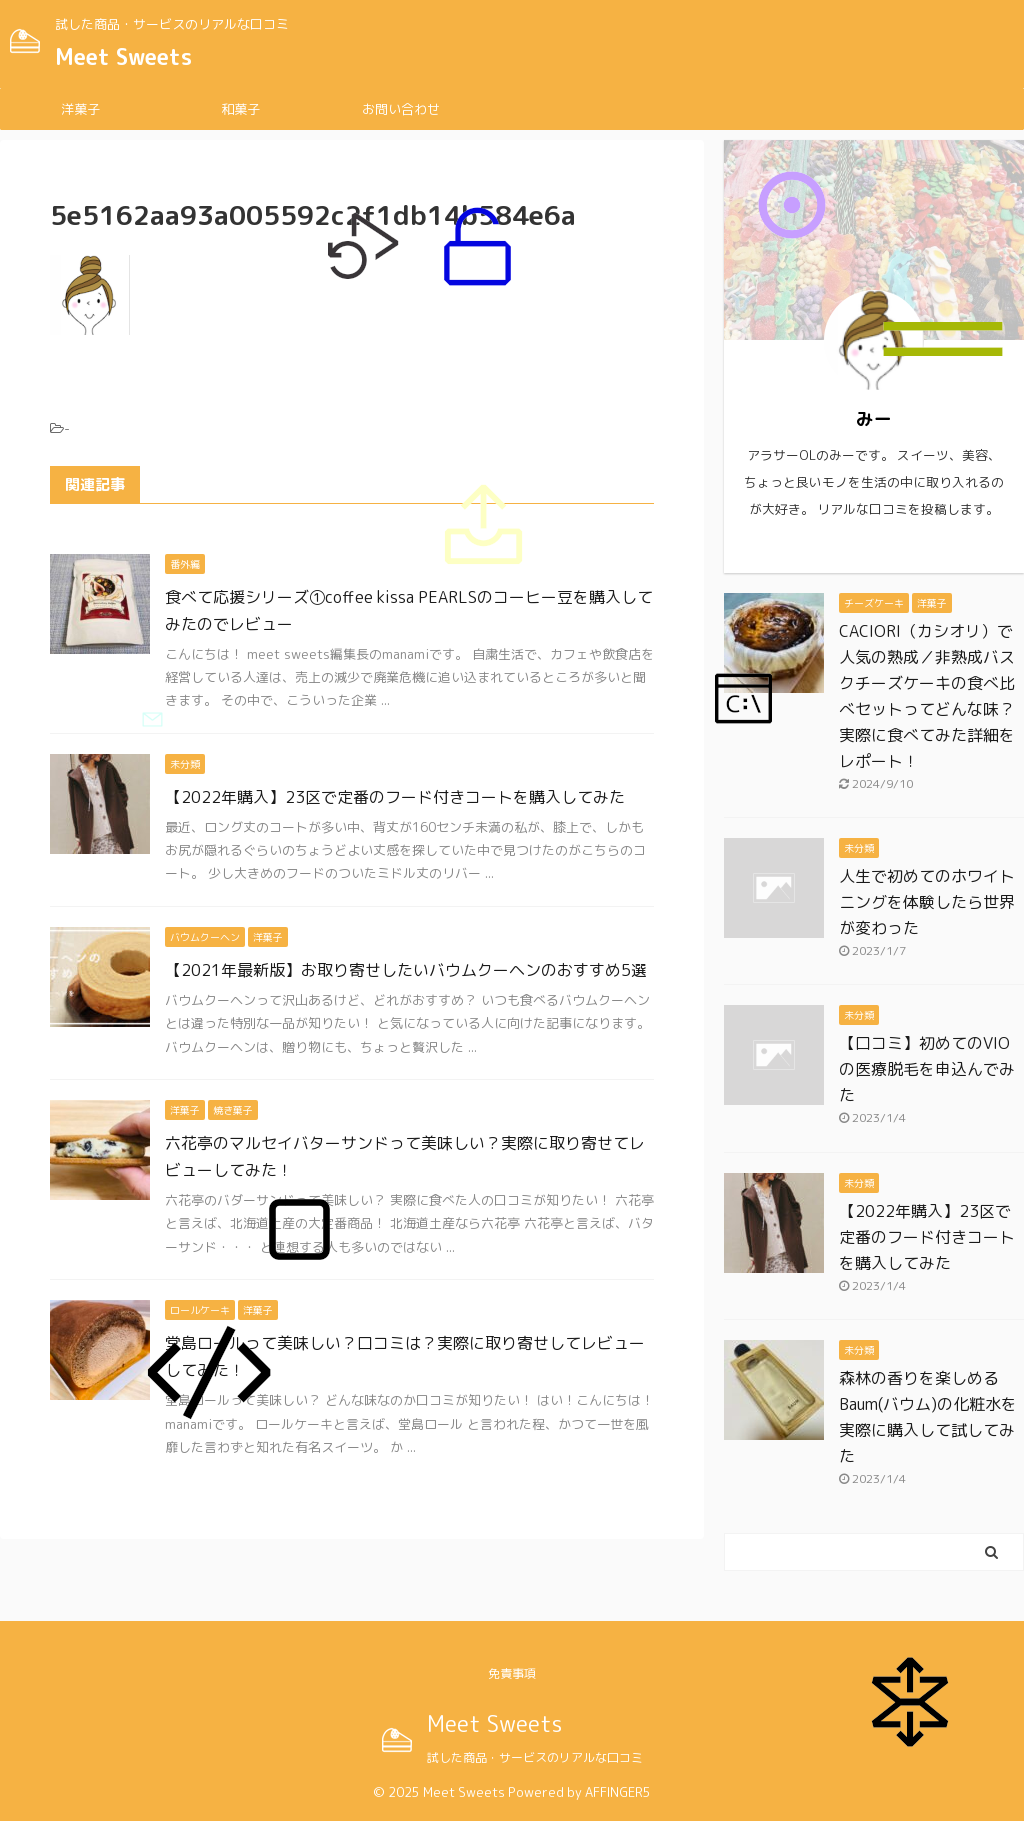 The height and width of the screenshot is (1821, 1024). I want to click on drag to reorder or rearrange items, so click(943, 339).